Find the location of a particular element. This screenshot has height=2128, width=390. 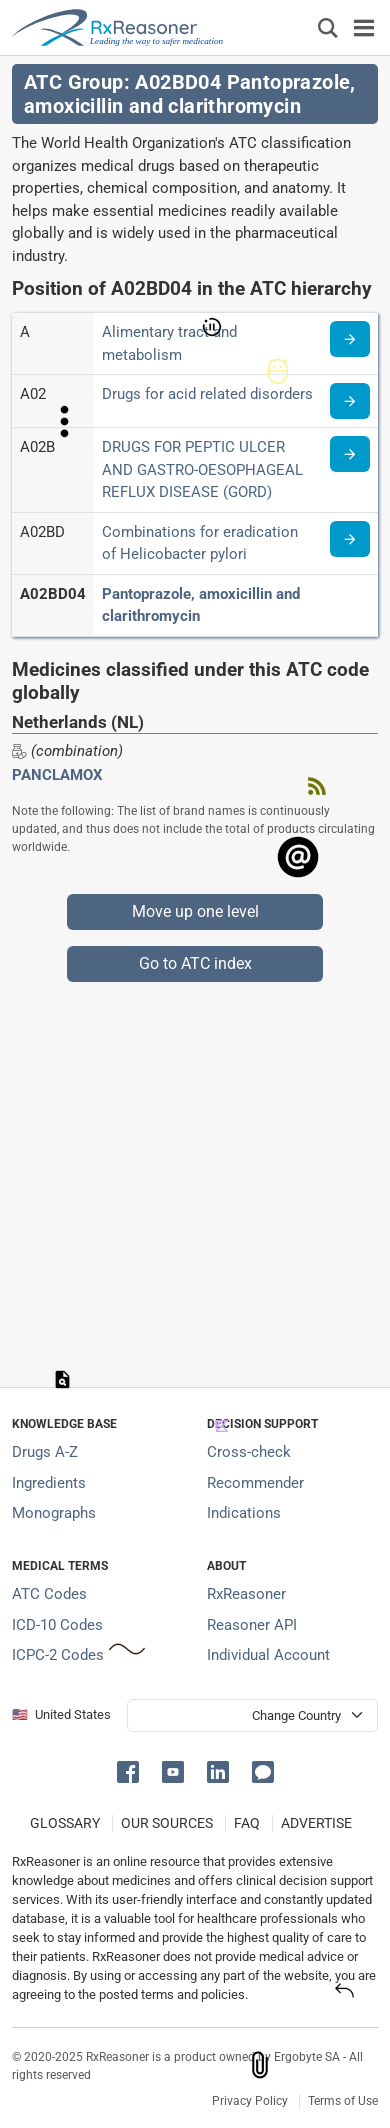

access email or contact options is located at coordinates (298, 857).